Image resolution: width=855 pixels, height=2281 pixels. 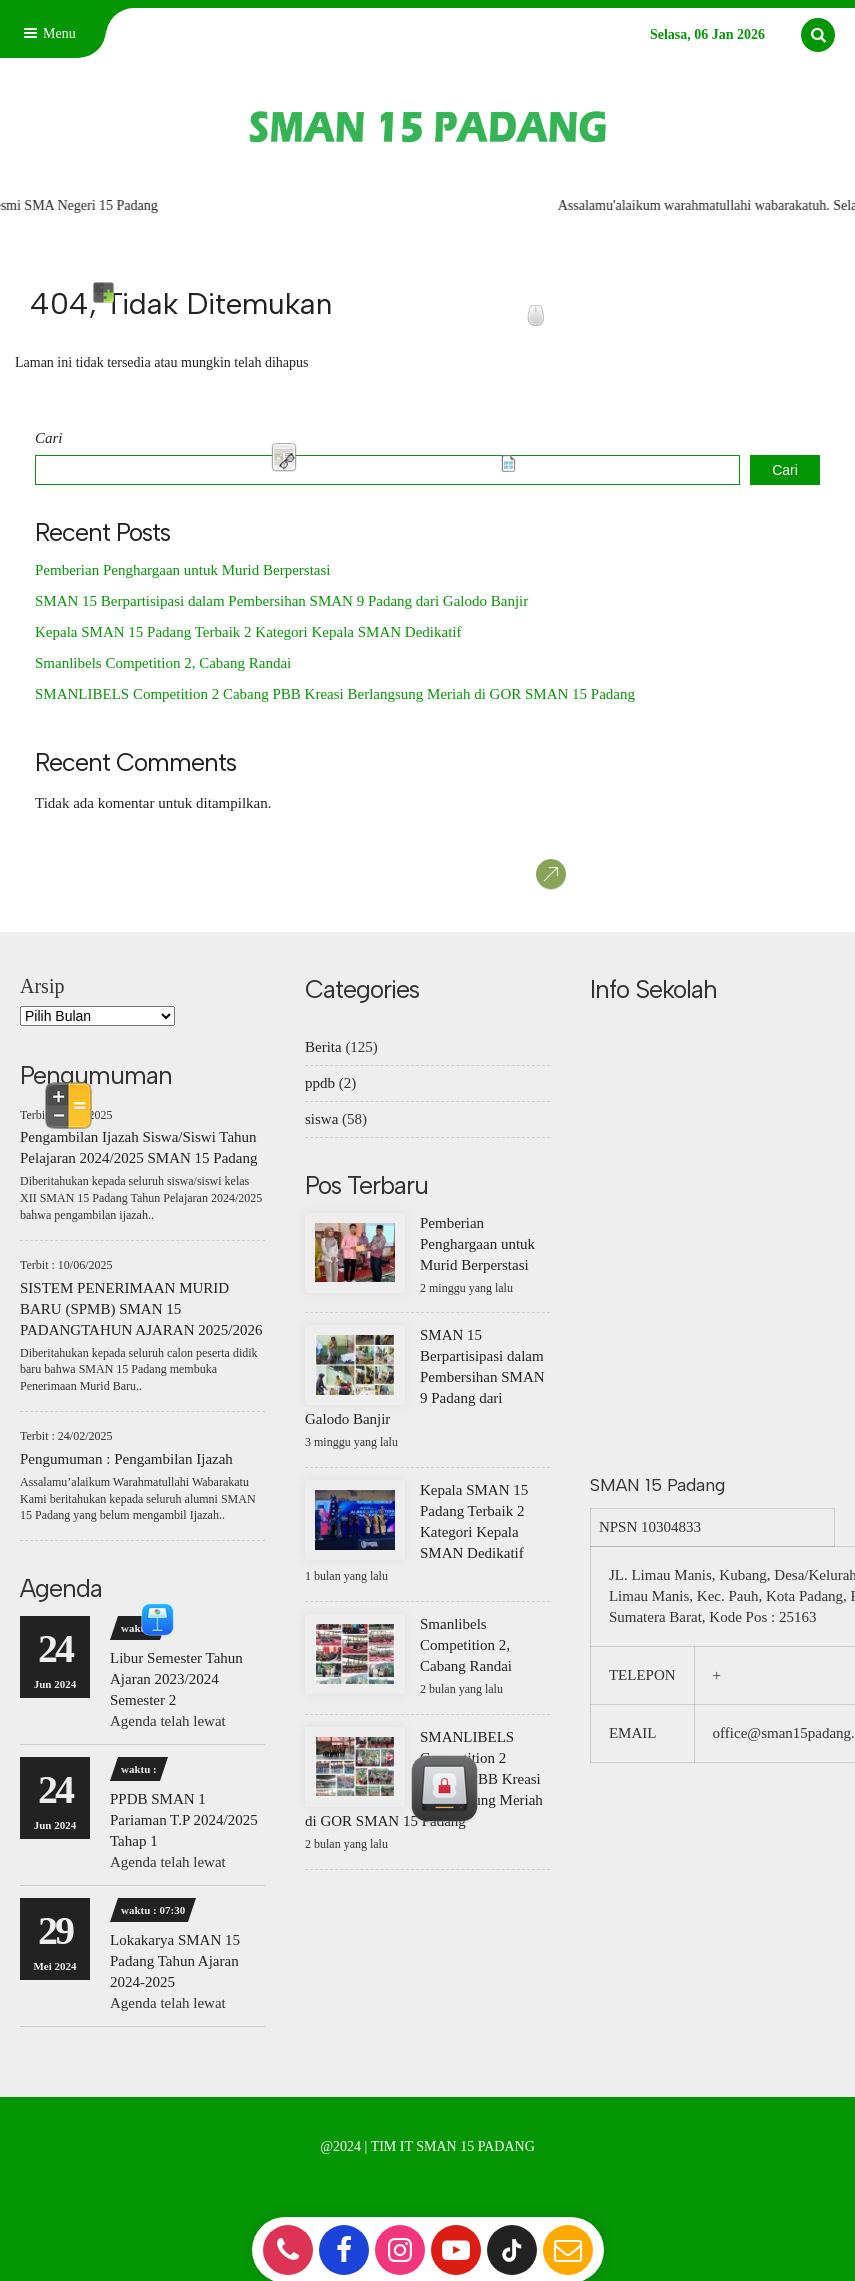 I want to click on indicates a symbolic link or shortcut to another file, so click(x=551, y=874).